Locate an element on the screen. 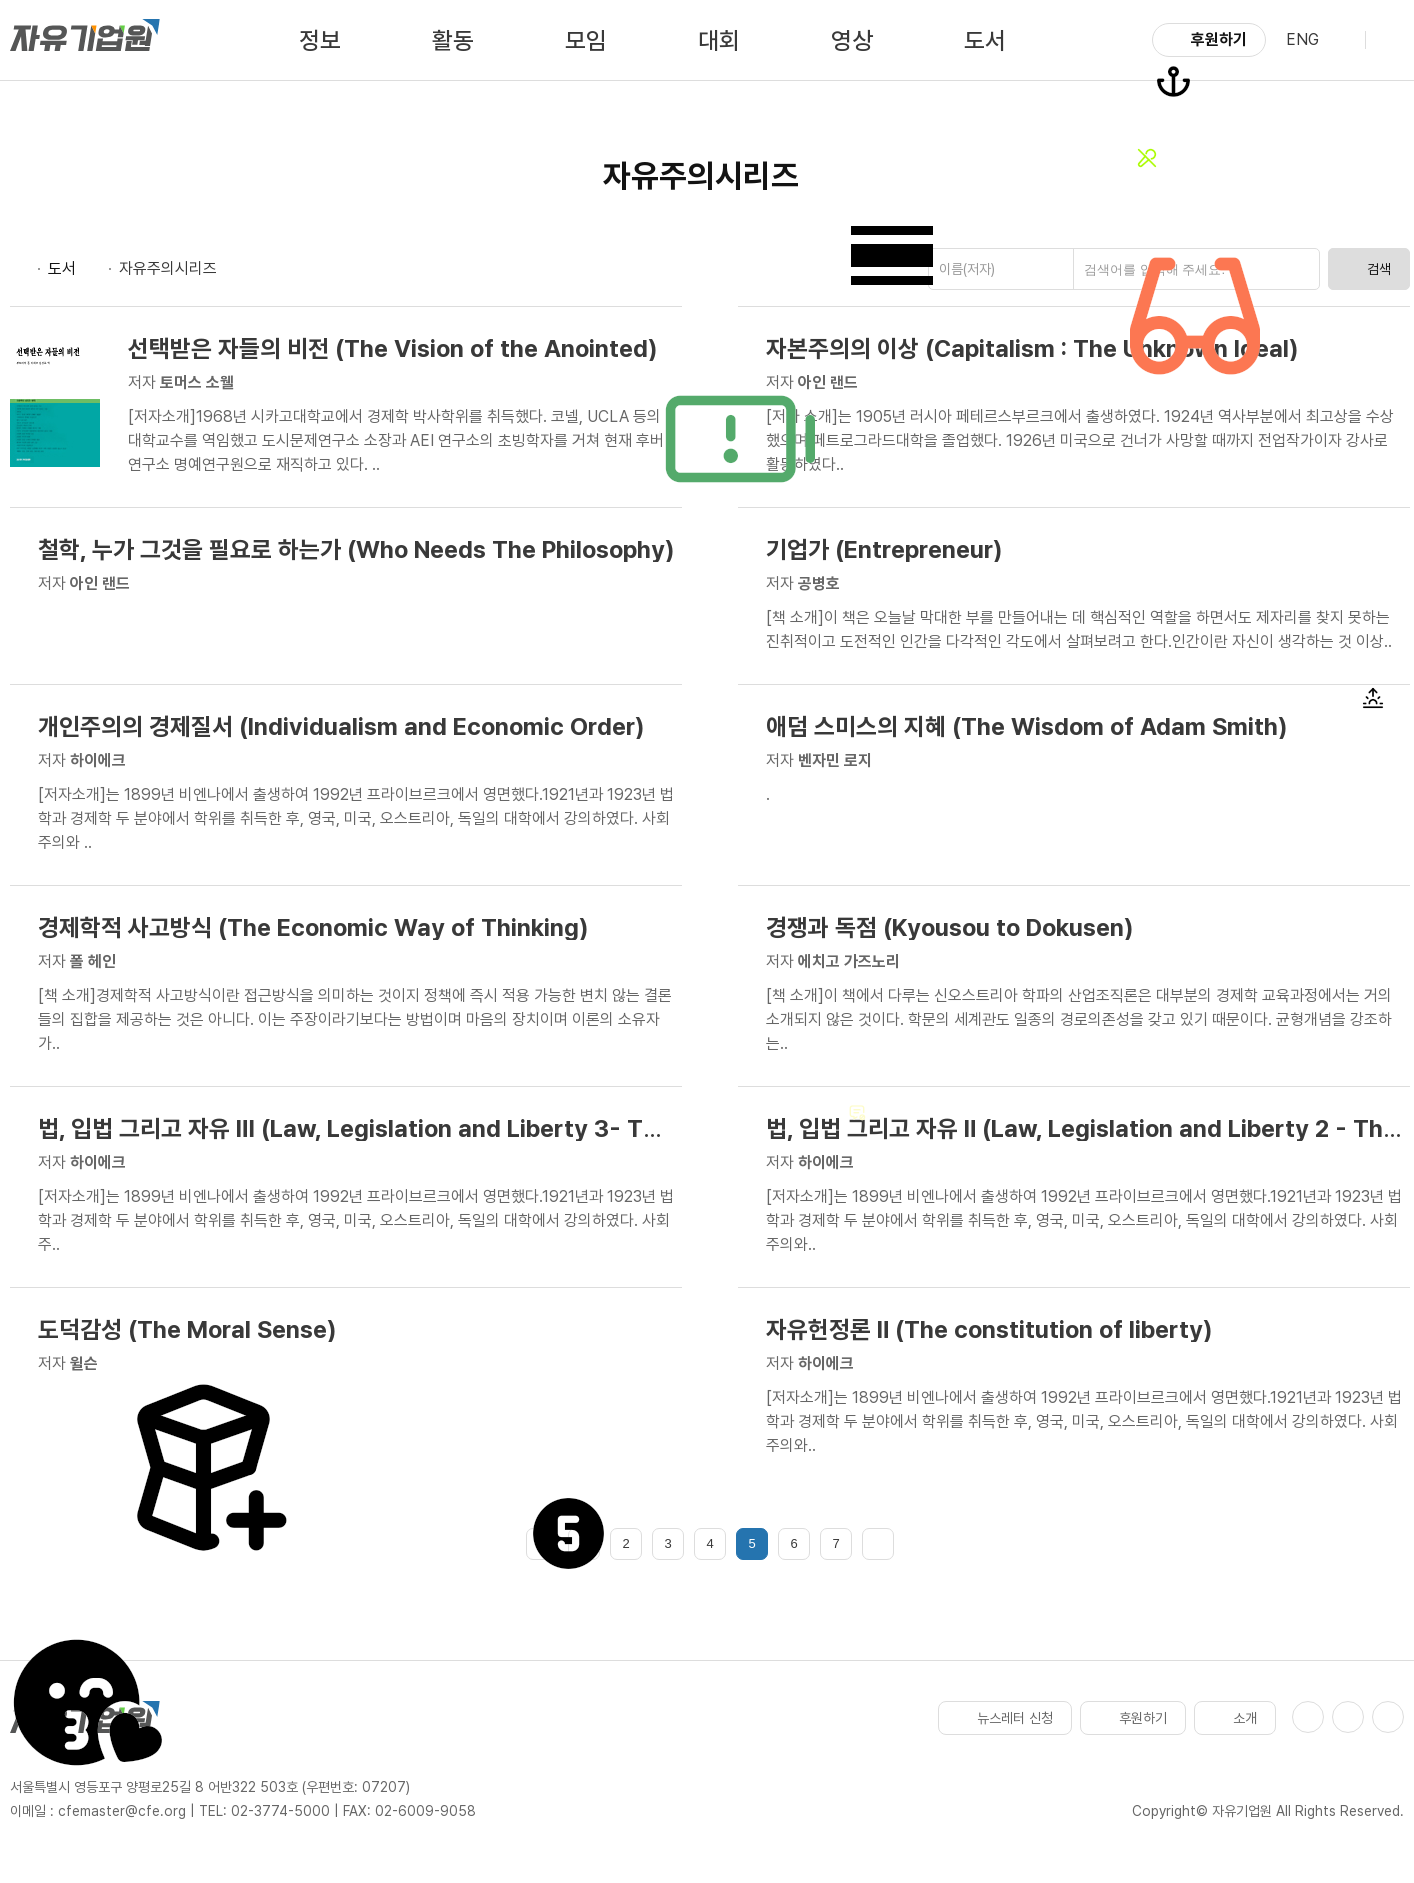  navigate to anchor point or bookmark is located at coordinates (1173, 81).